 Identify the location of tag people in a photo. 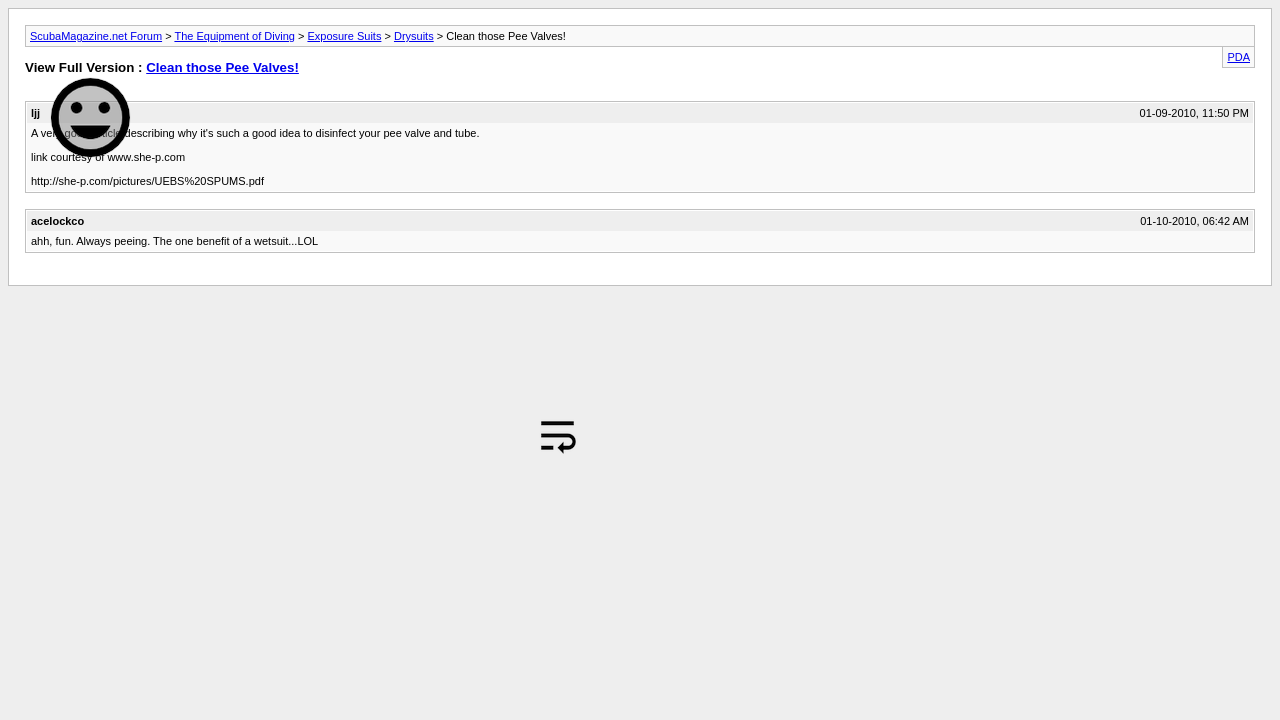
(90, 117).